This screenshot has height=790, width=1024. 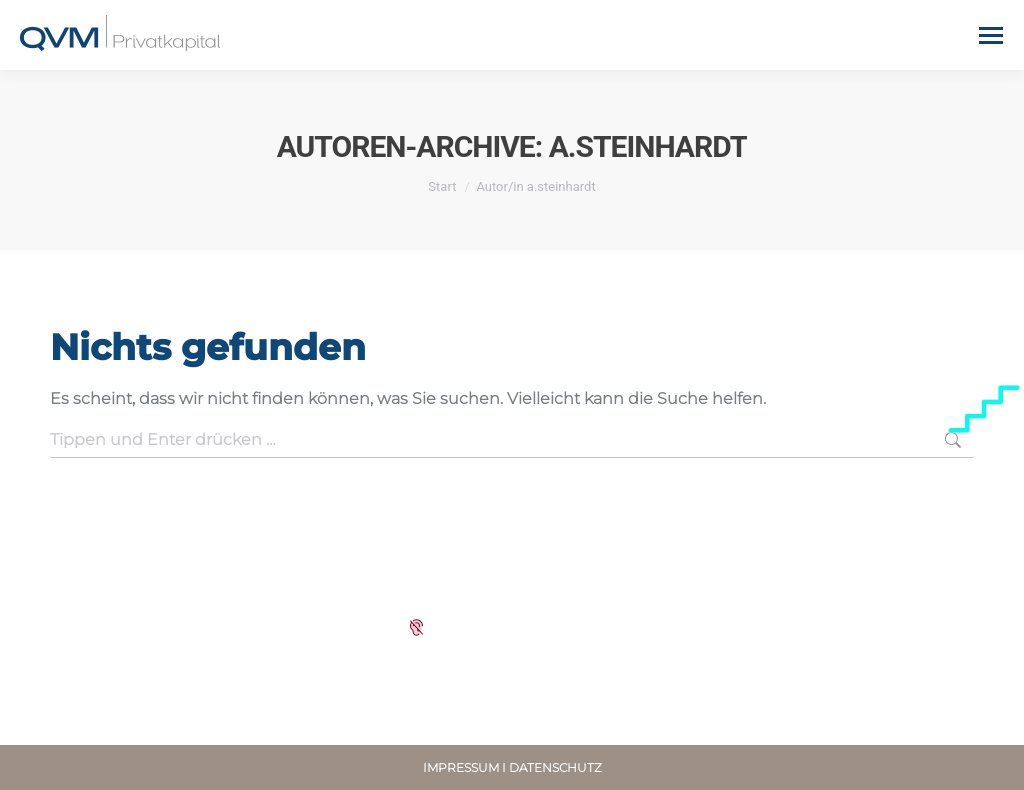 I want to click on mute audio or disable sound, so click(x=416, y=627).